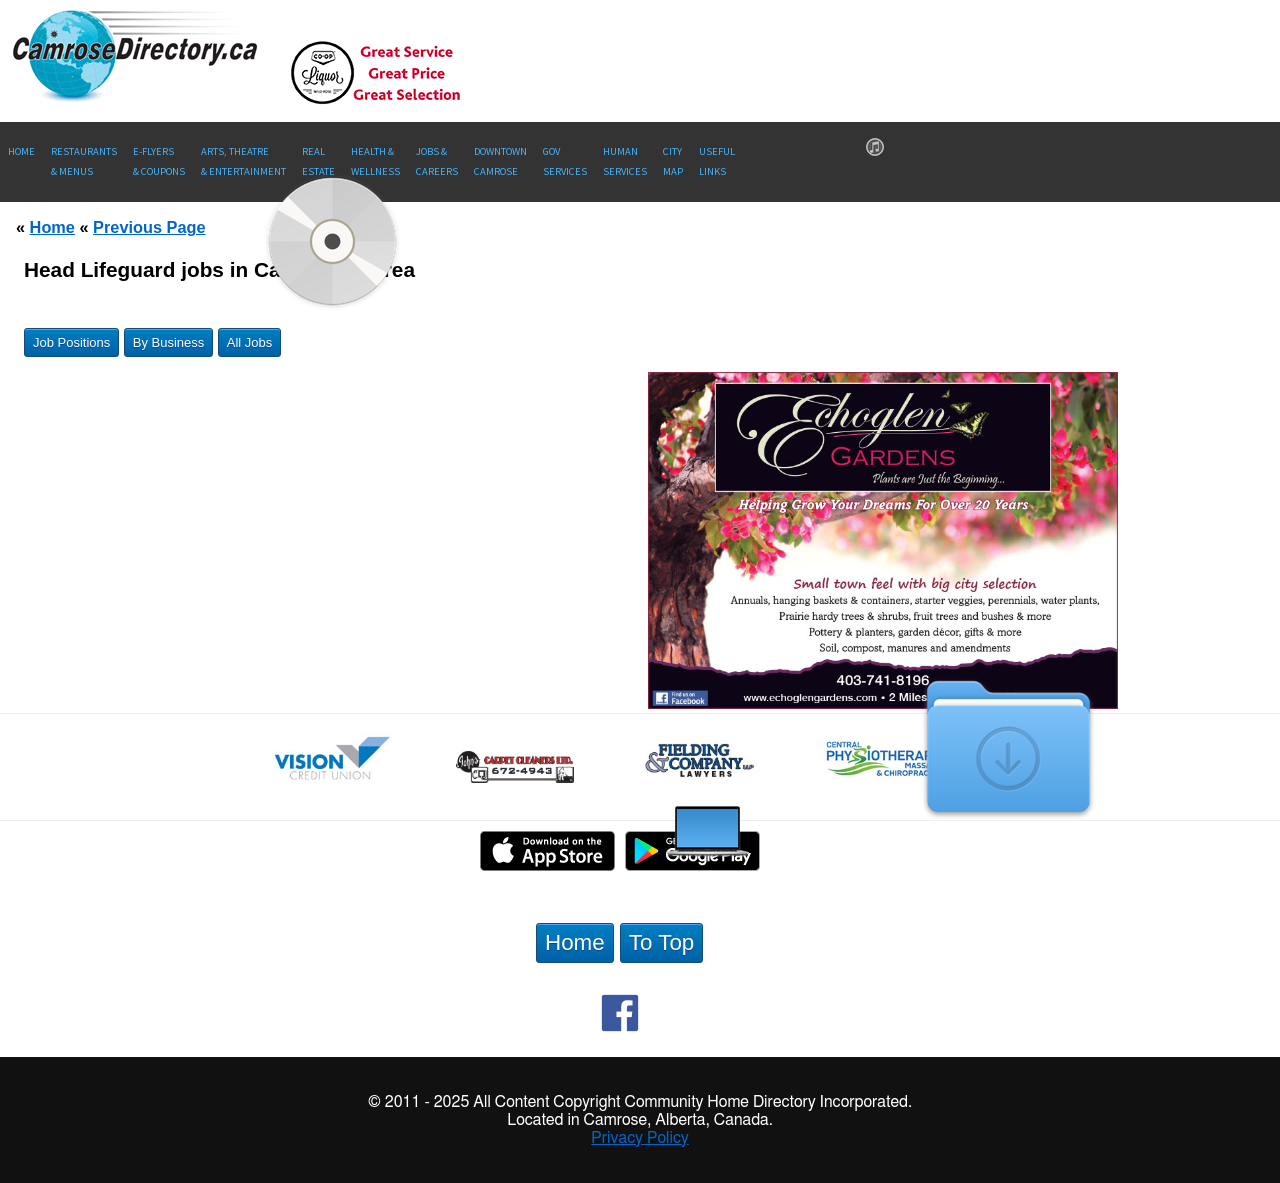 The image size is (1280, 1183). What do you see at coordinates (1008, 746) in the screenshot?
I see `open your downloads folder` at bounding box center [1008, 746].